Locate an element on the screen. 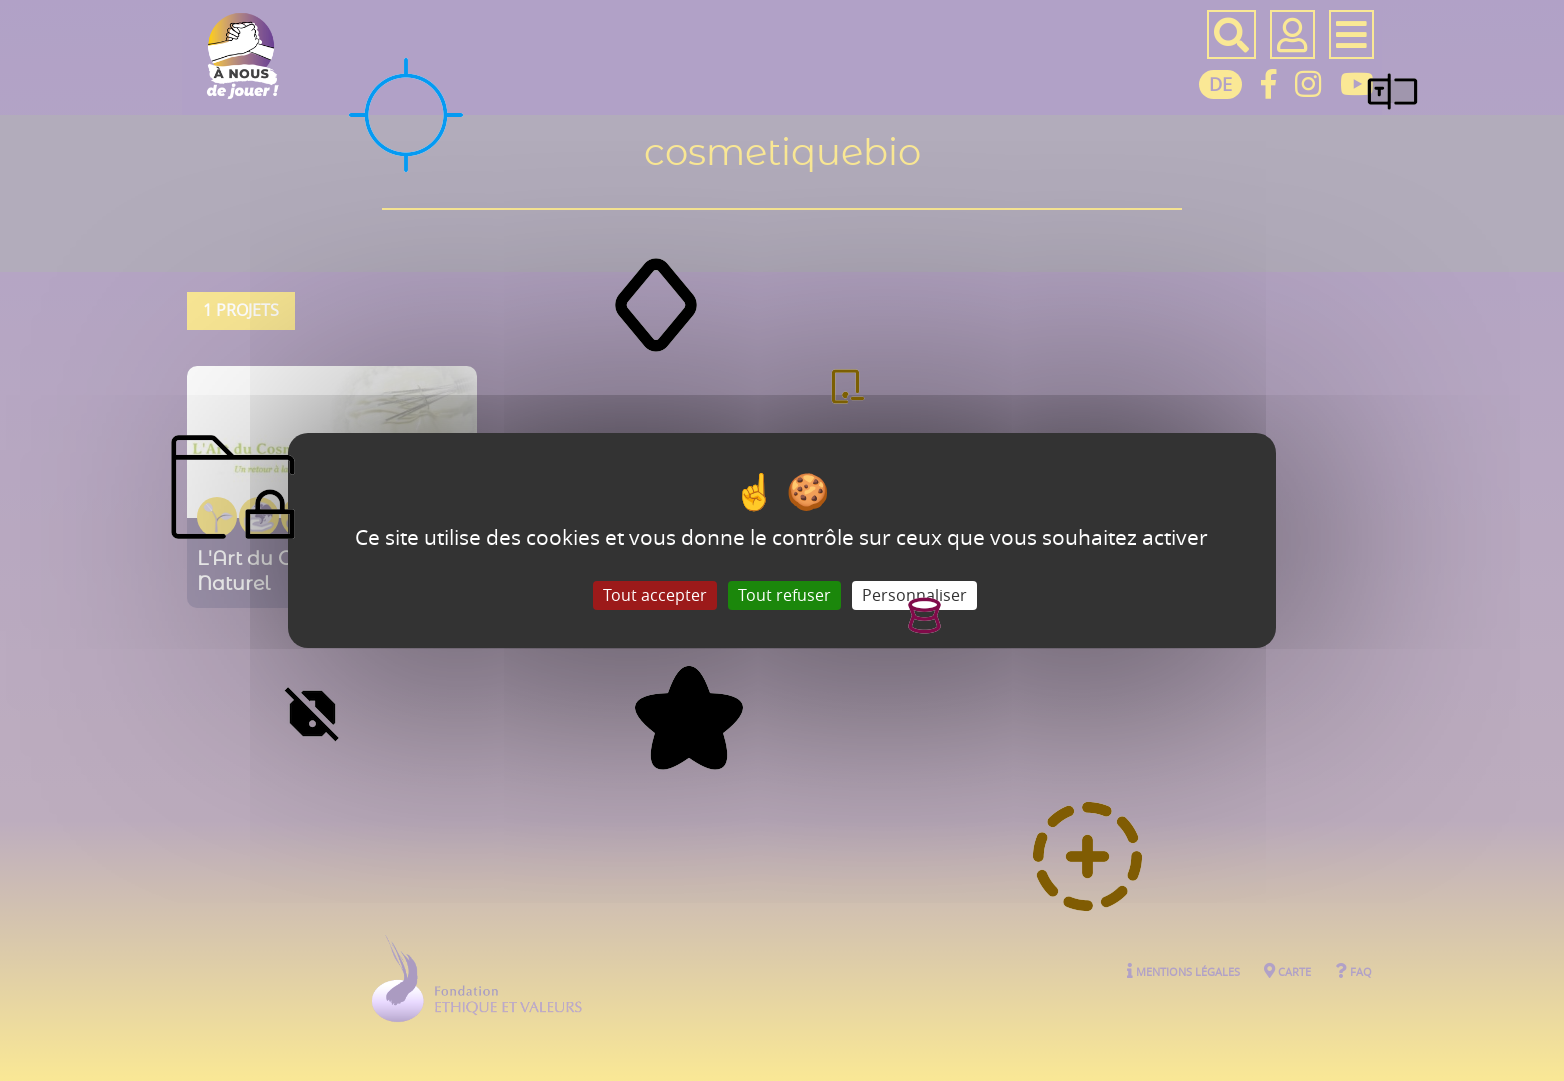 This screenshot has width=1564, height=1081. diabolo toy or juggling equipment icon is located at coordinates (924, 615).